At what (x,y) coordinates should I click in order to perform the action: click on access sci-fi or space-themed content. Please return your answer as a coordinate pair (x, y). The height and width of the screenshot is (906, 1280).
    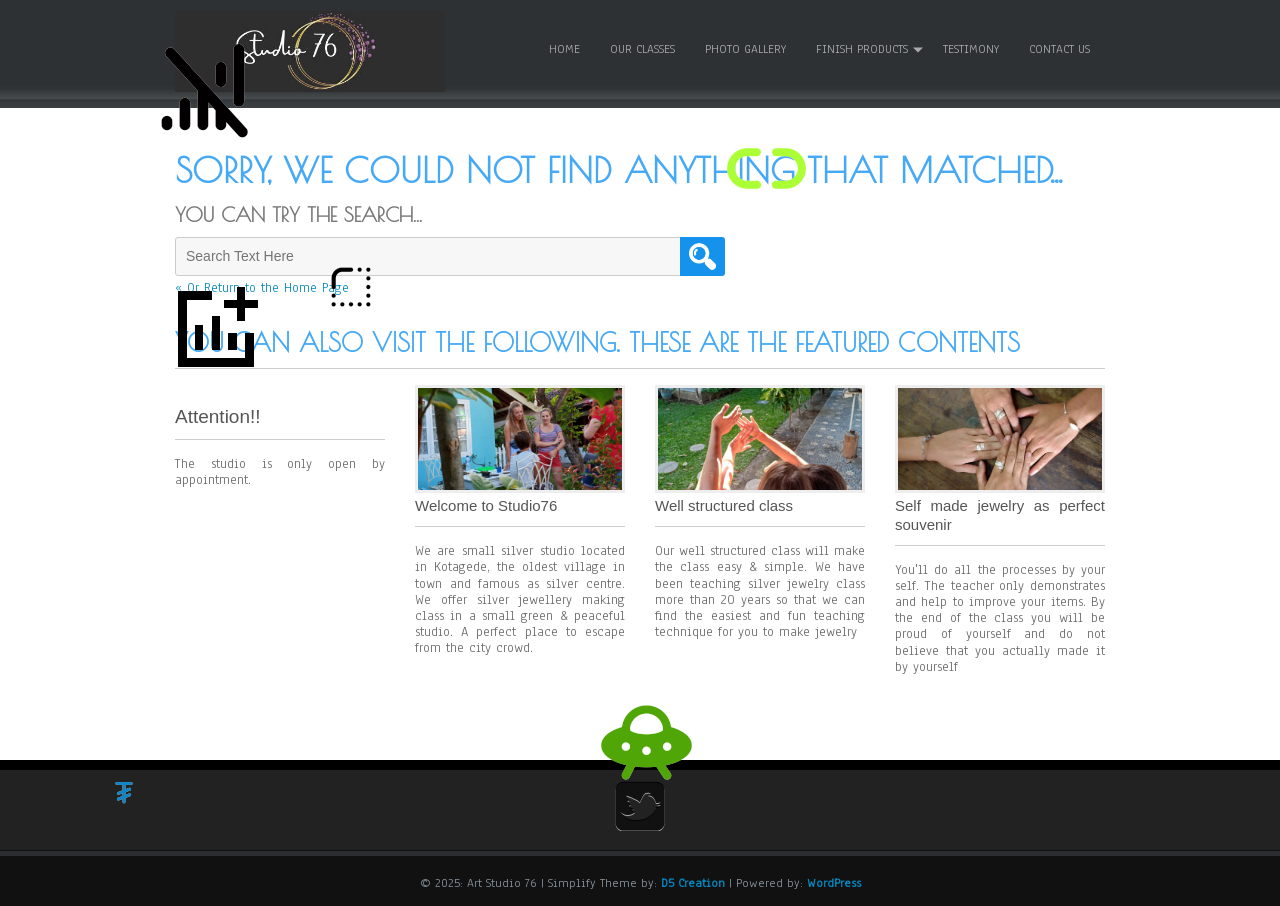
    Looking at the image, I should click on (646, 742).